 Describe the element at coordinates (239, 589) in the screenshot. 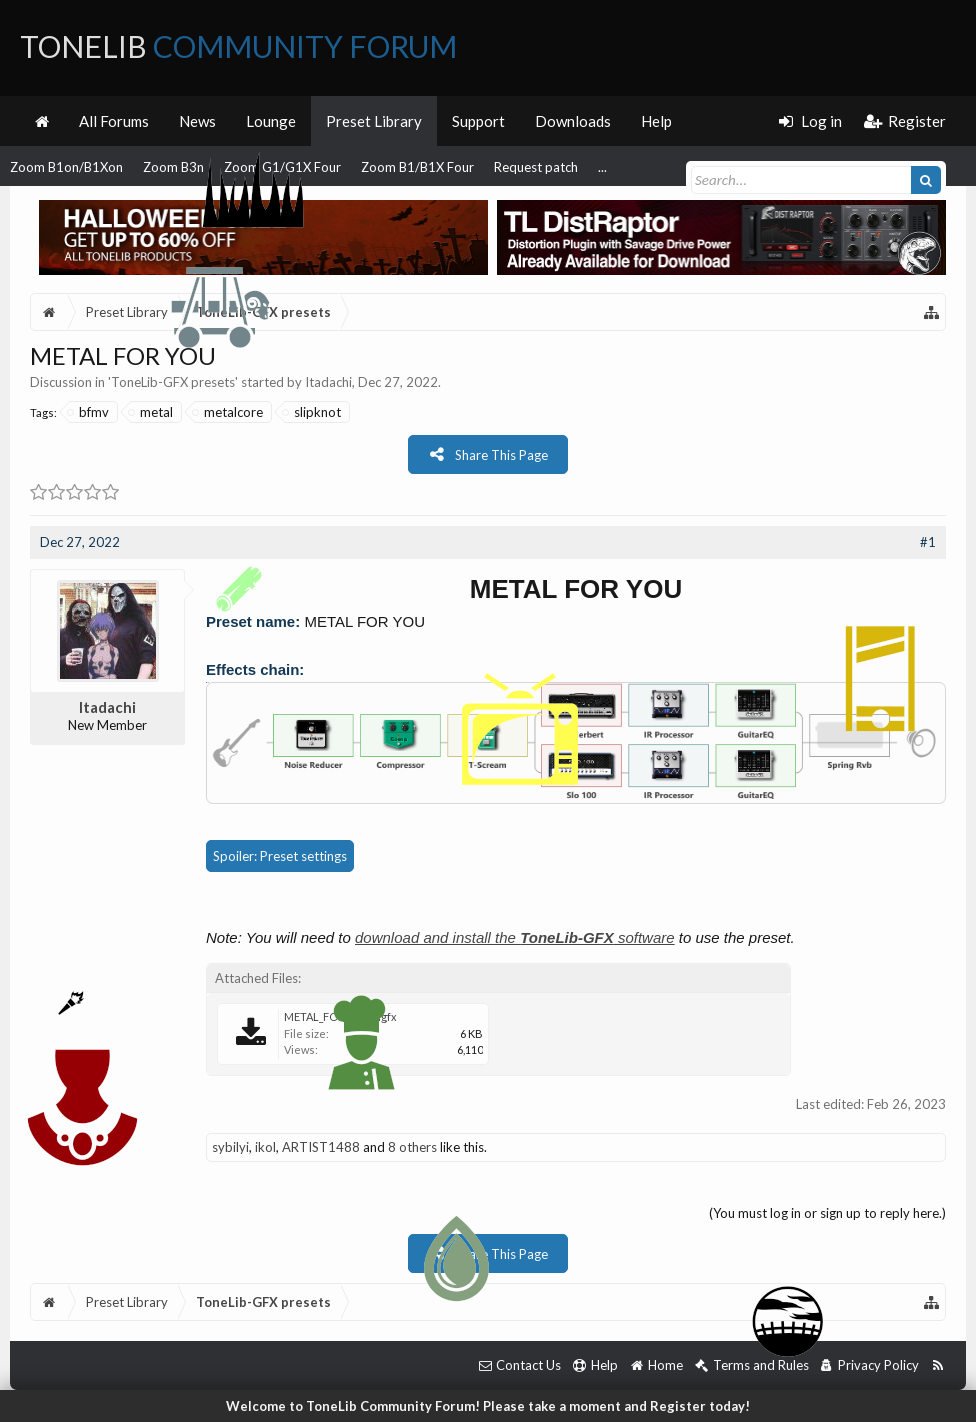

I see `view activity log or history` at that location.